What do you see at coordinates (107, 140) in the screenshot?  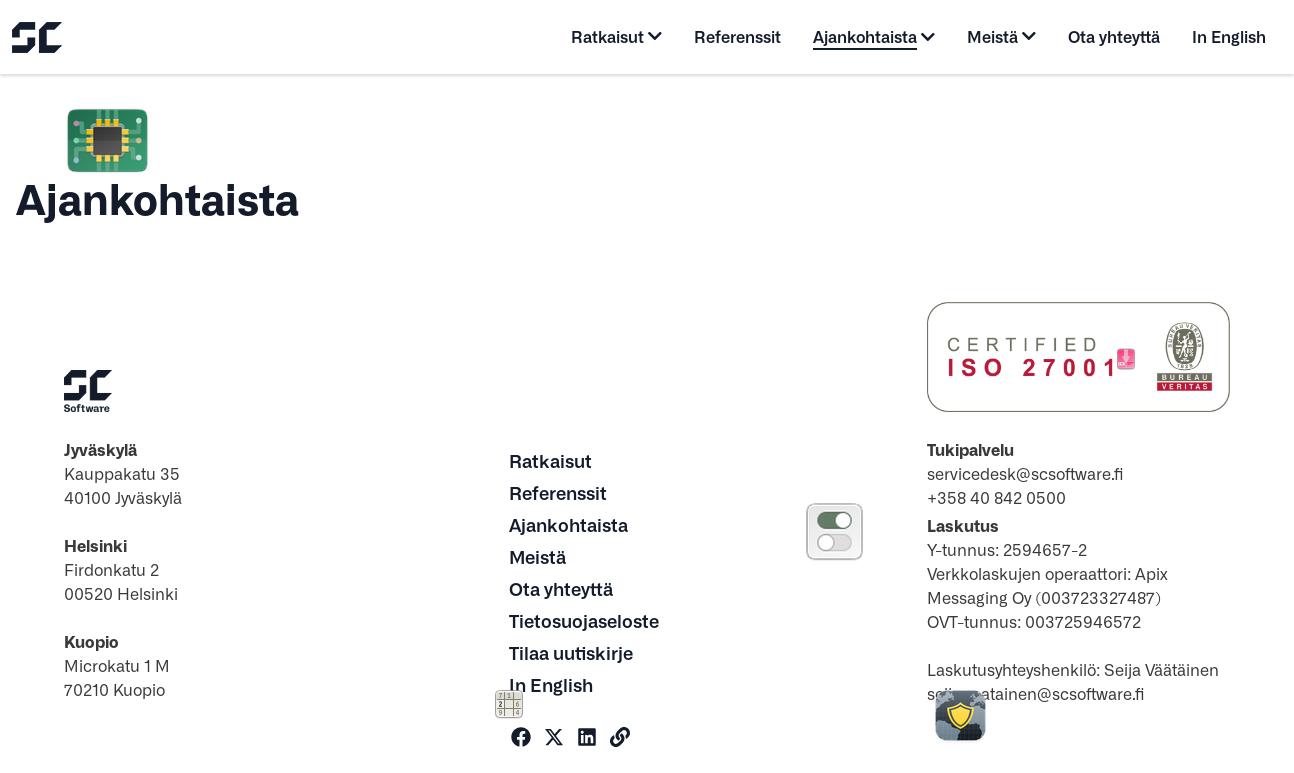 I see `open jockey hardware diagnostics app` at bounding box center [107, 140].